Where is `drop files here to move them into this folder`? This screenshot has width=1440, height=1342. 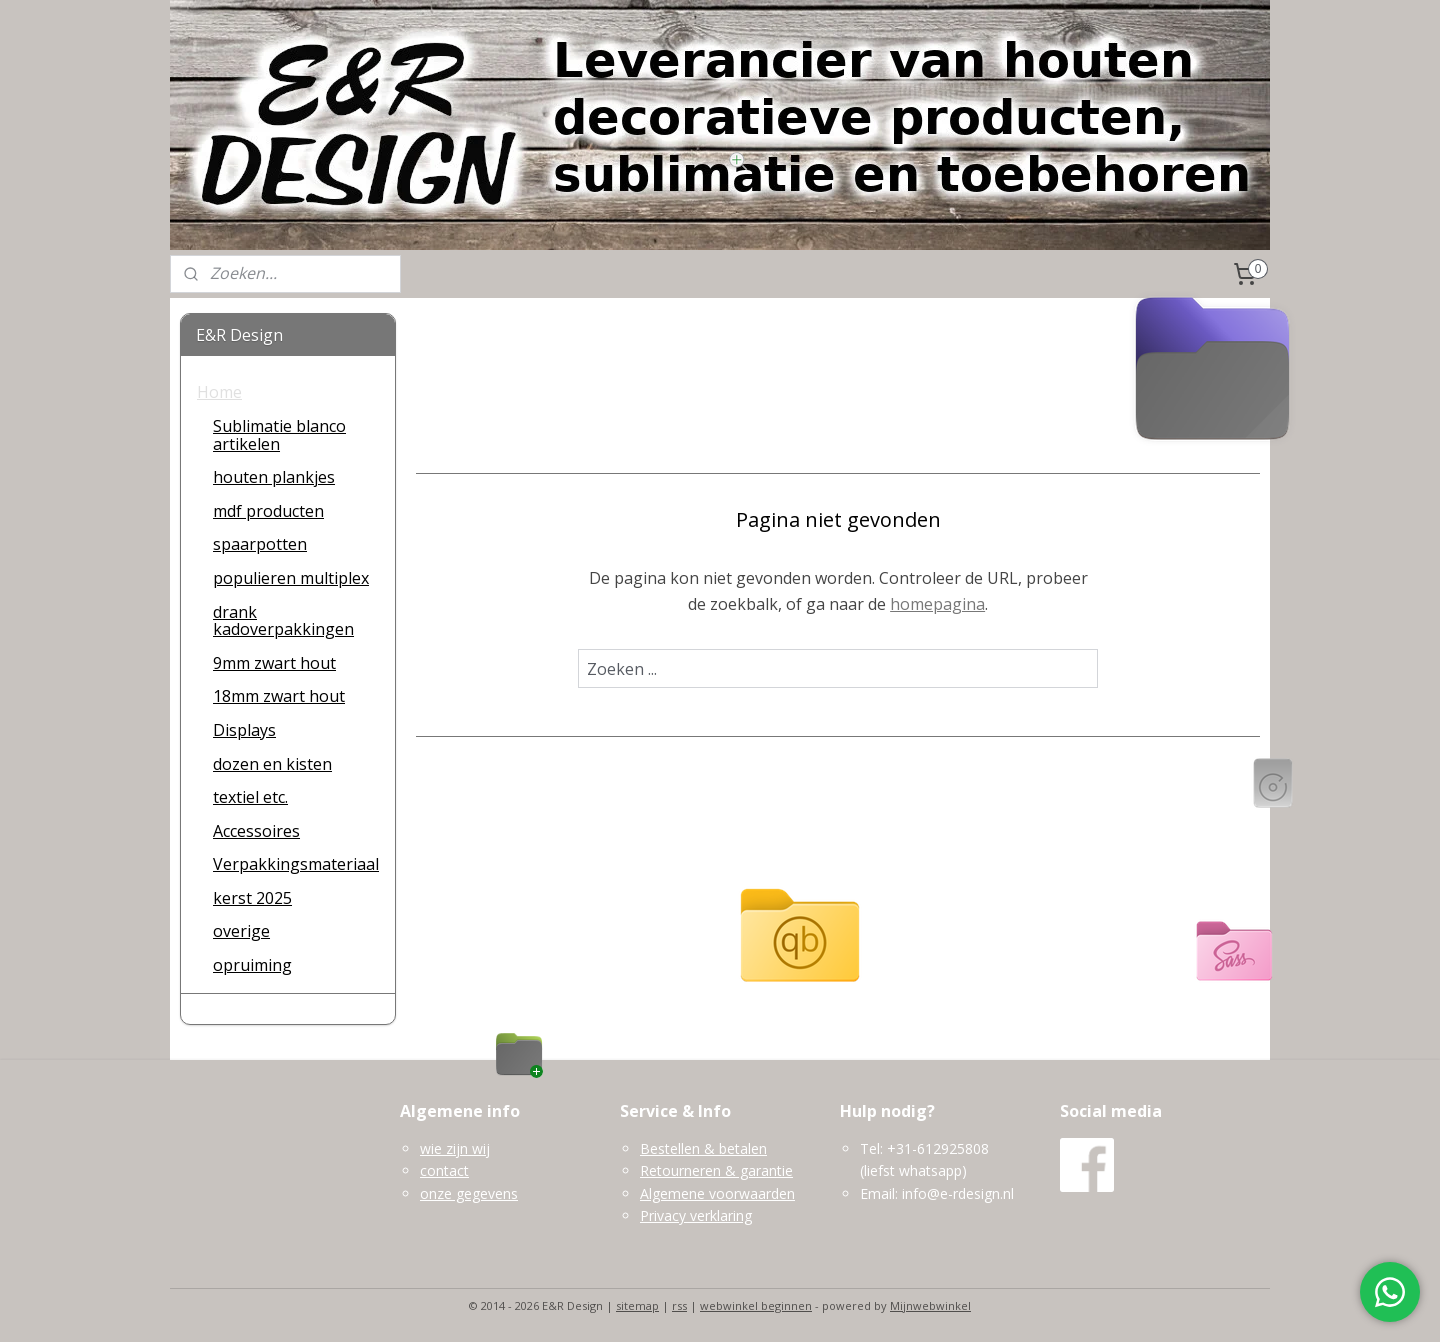
drop files here to move them into this folder is located at coordinates (1212, 368).